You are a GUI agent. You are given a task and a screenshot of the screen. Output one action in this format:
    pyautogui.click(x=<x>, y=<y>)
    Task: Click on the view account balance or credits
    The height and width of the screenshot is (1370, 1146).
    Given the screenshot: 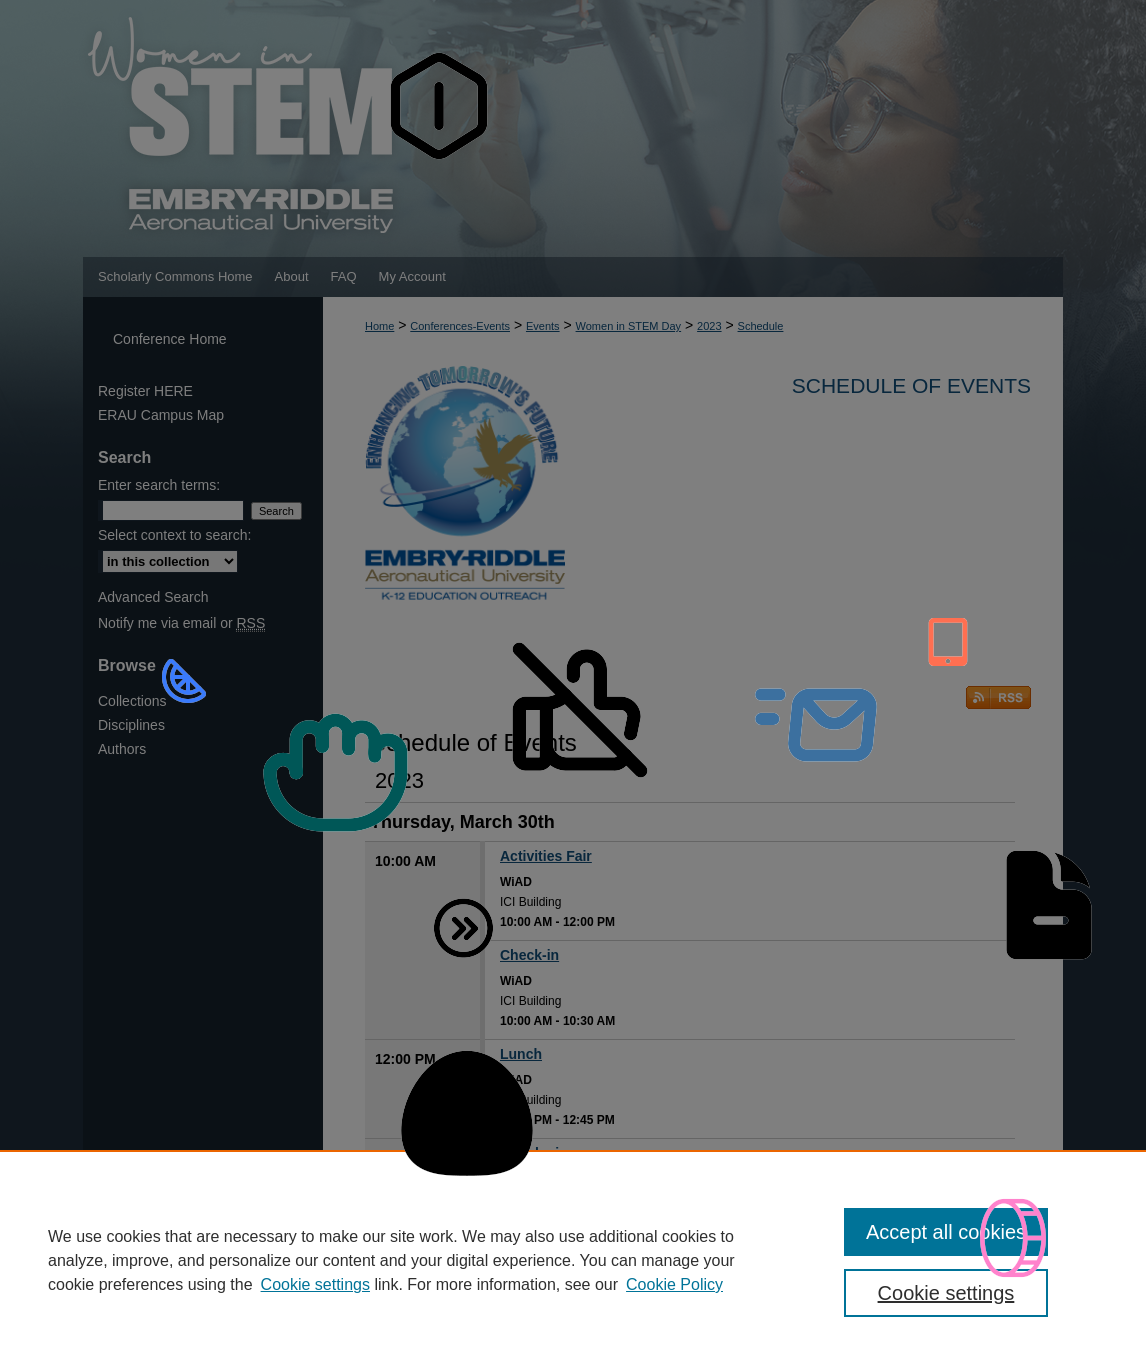 What is the action you would take?
    pyautogui.click(x=1013, y=1238)
    